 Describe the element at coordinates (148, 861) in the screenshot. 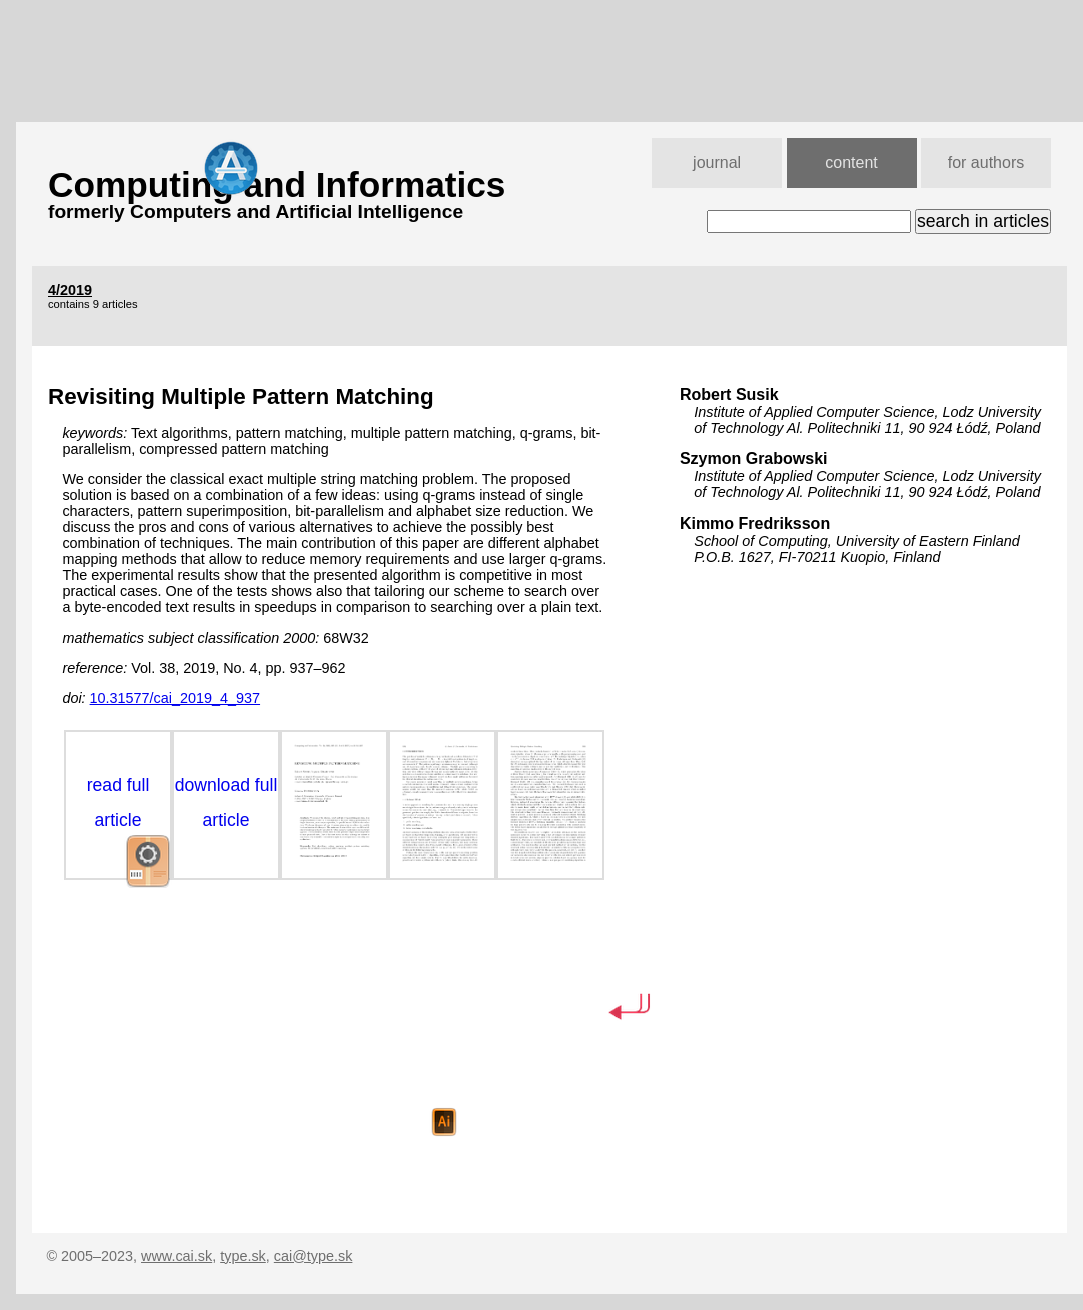

I see `indicates package manager is processing` at that location.